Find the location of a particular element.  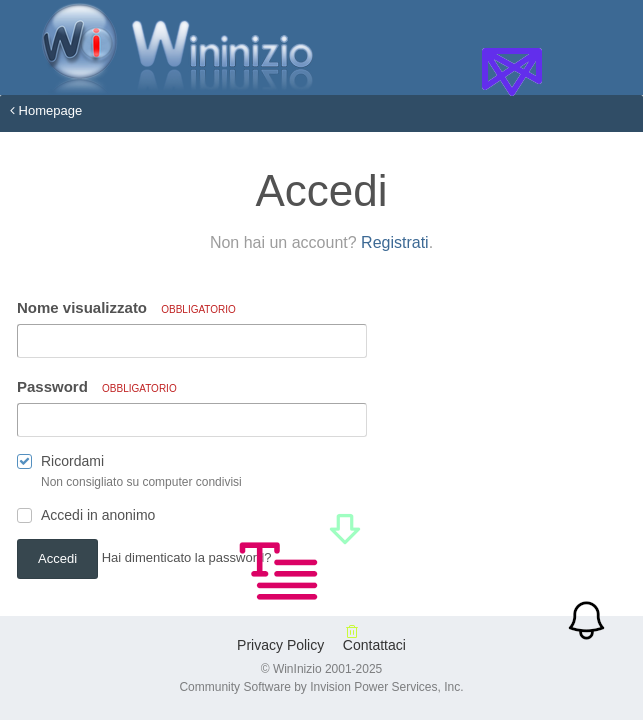

delete this item is located at coordinates (352, 632).